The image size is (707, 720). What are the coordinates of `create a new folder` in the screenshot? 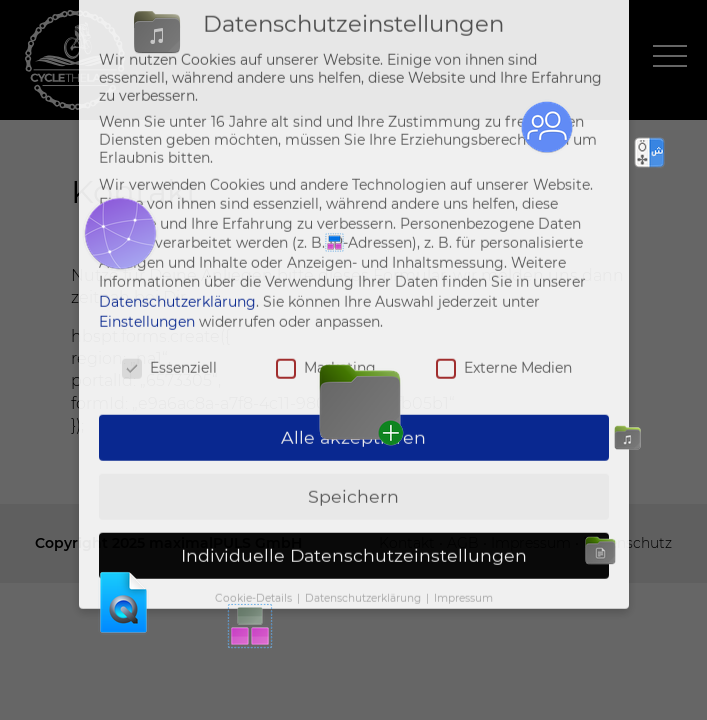 It's located at (360, 402).